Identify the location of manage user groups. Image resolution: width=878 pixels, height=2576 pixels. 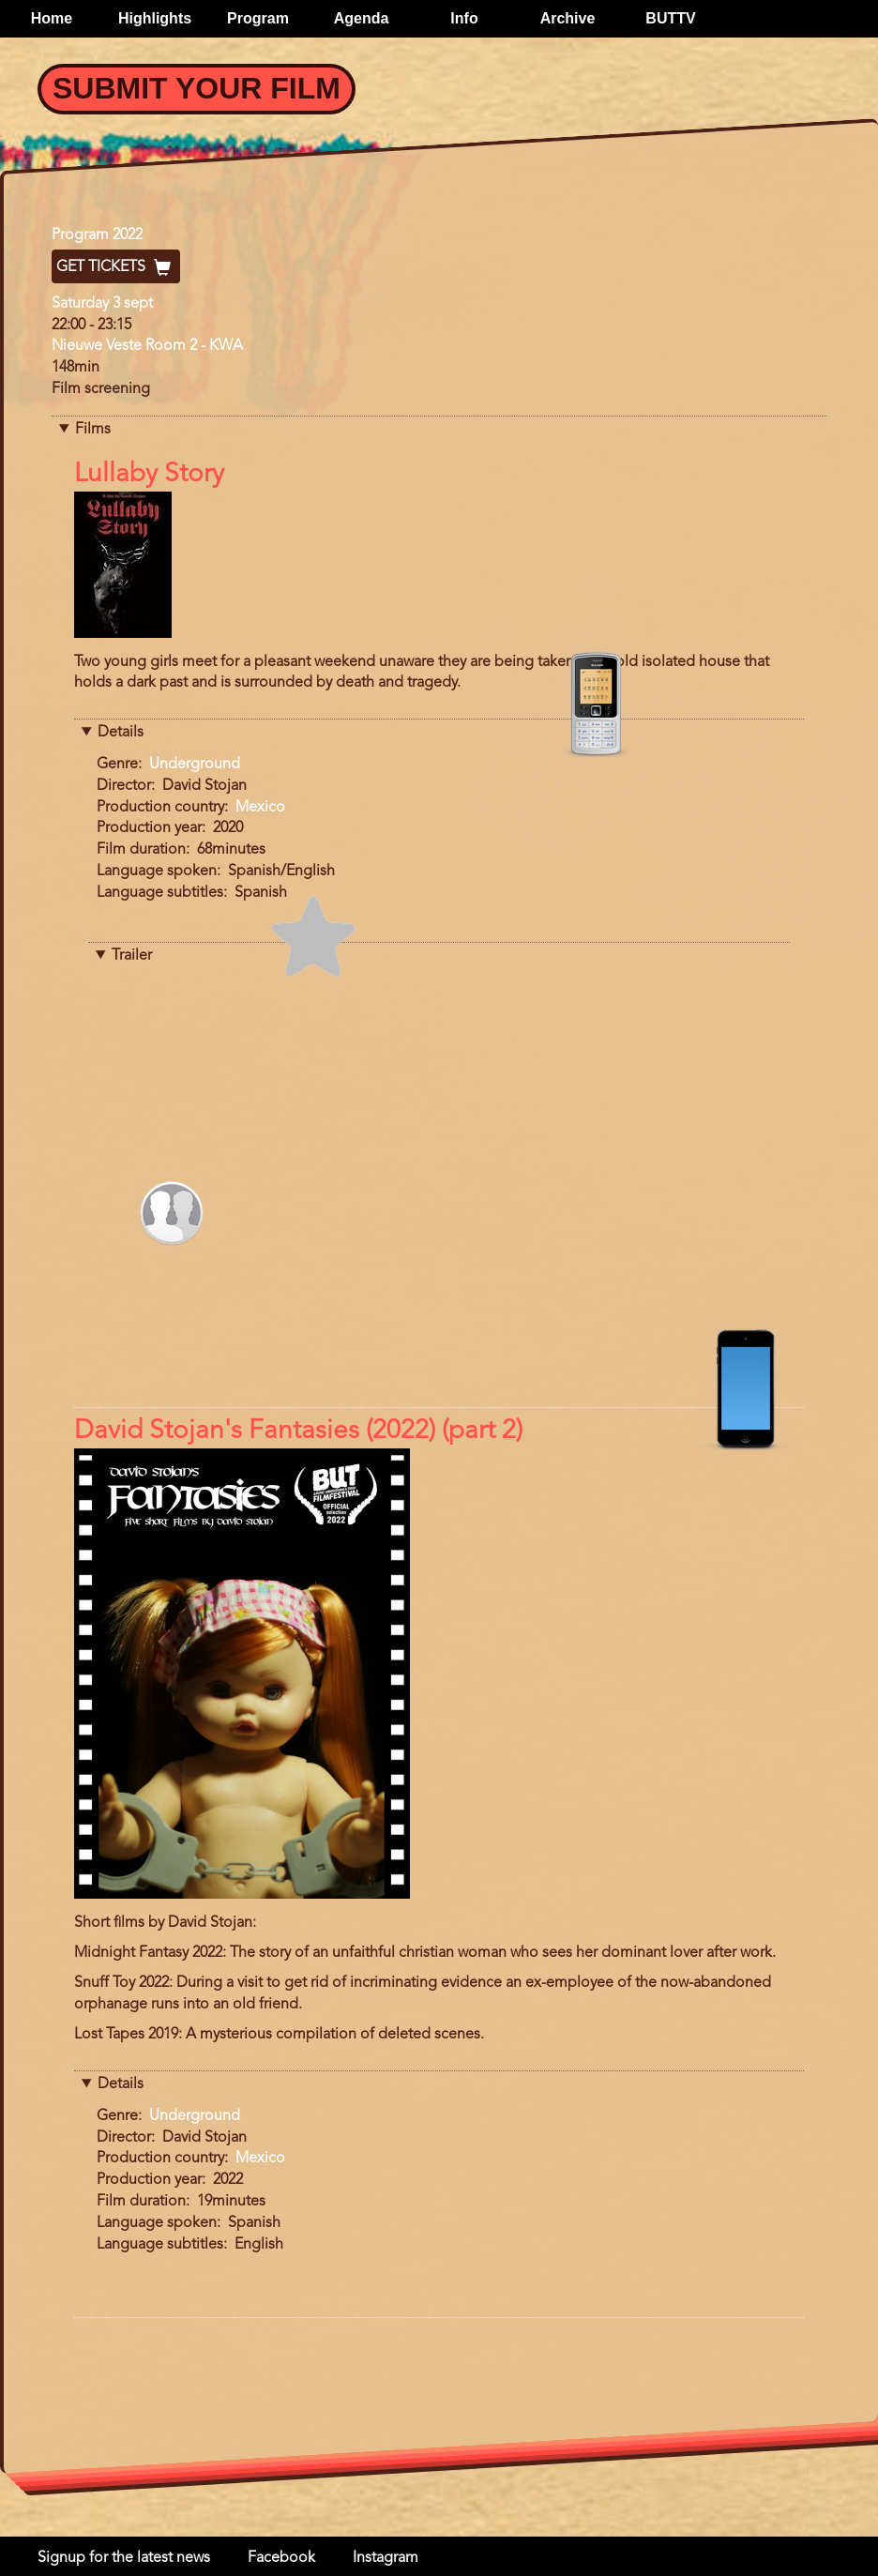
(172, 1213).